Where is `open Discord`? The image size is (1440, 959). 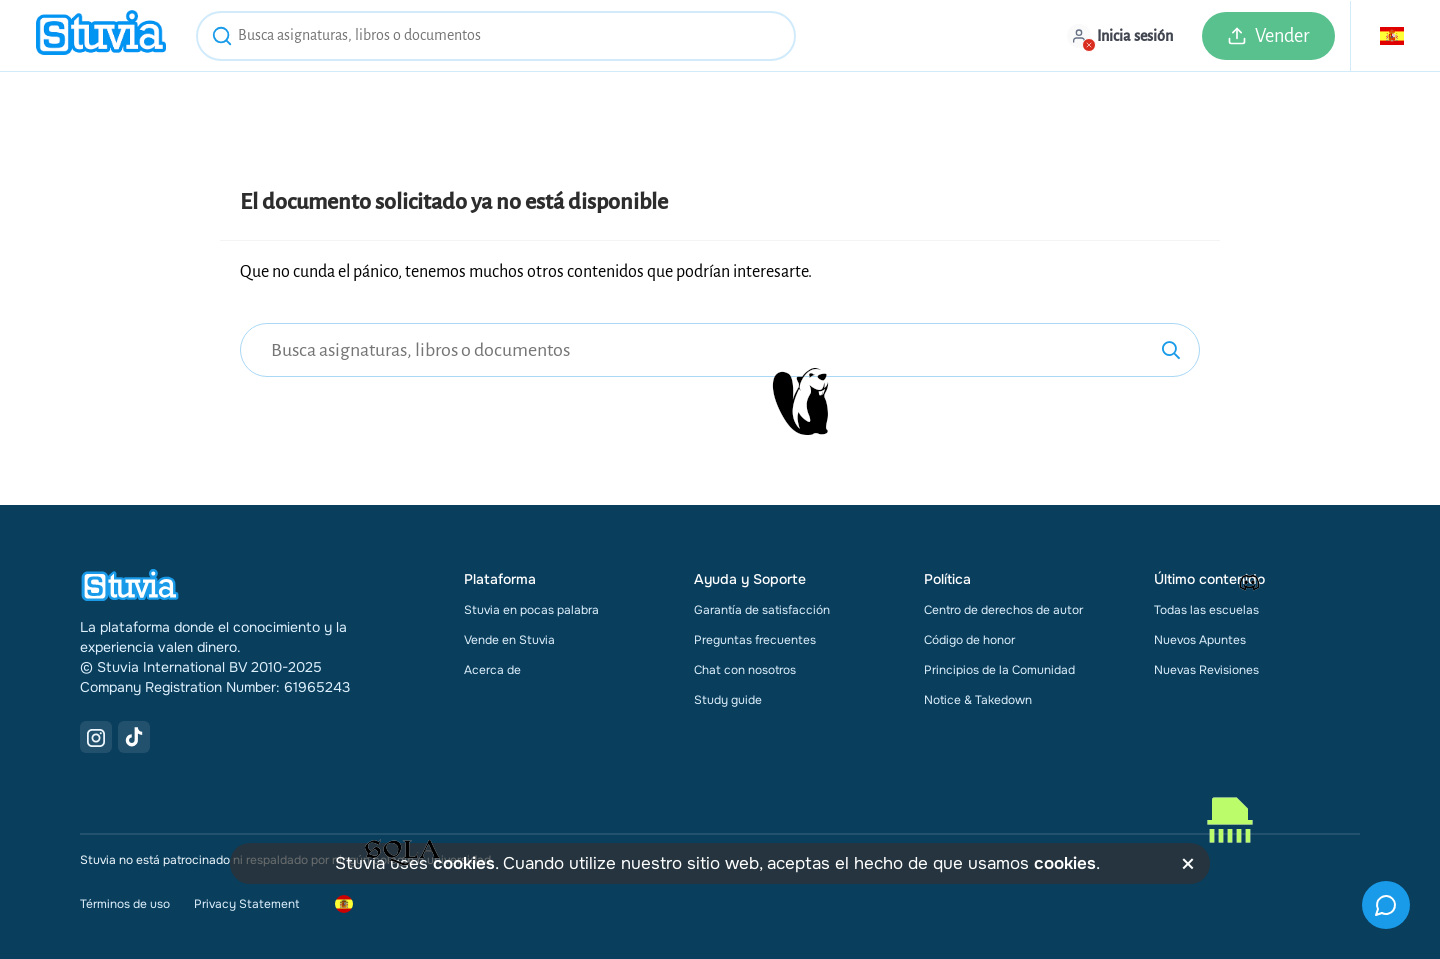
open Discord is located at coordinates (1249, 582).